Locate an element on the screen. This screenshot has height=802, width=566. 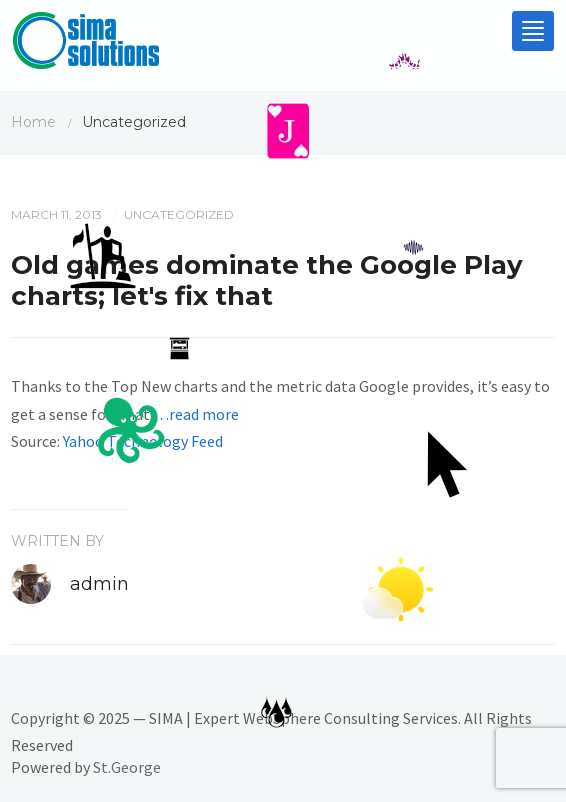
standard mouse cursor or pointer indicator is located at coordinates (447, 464).